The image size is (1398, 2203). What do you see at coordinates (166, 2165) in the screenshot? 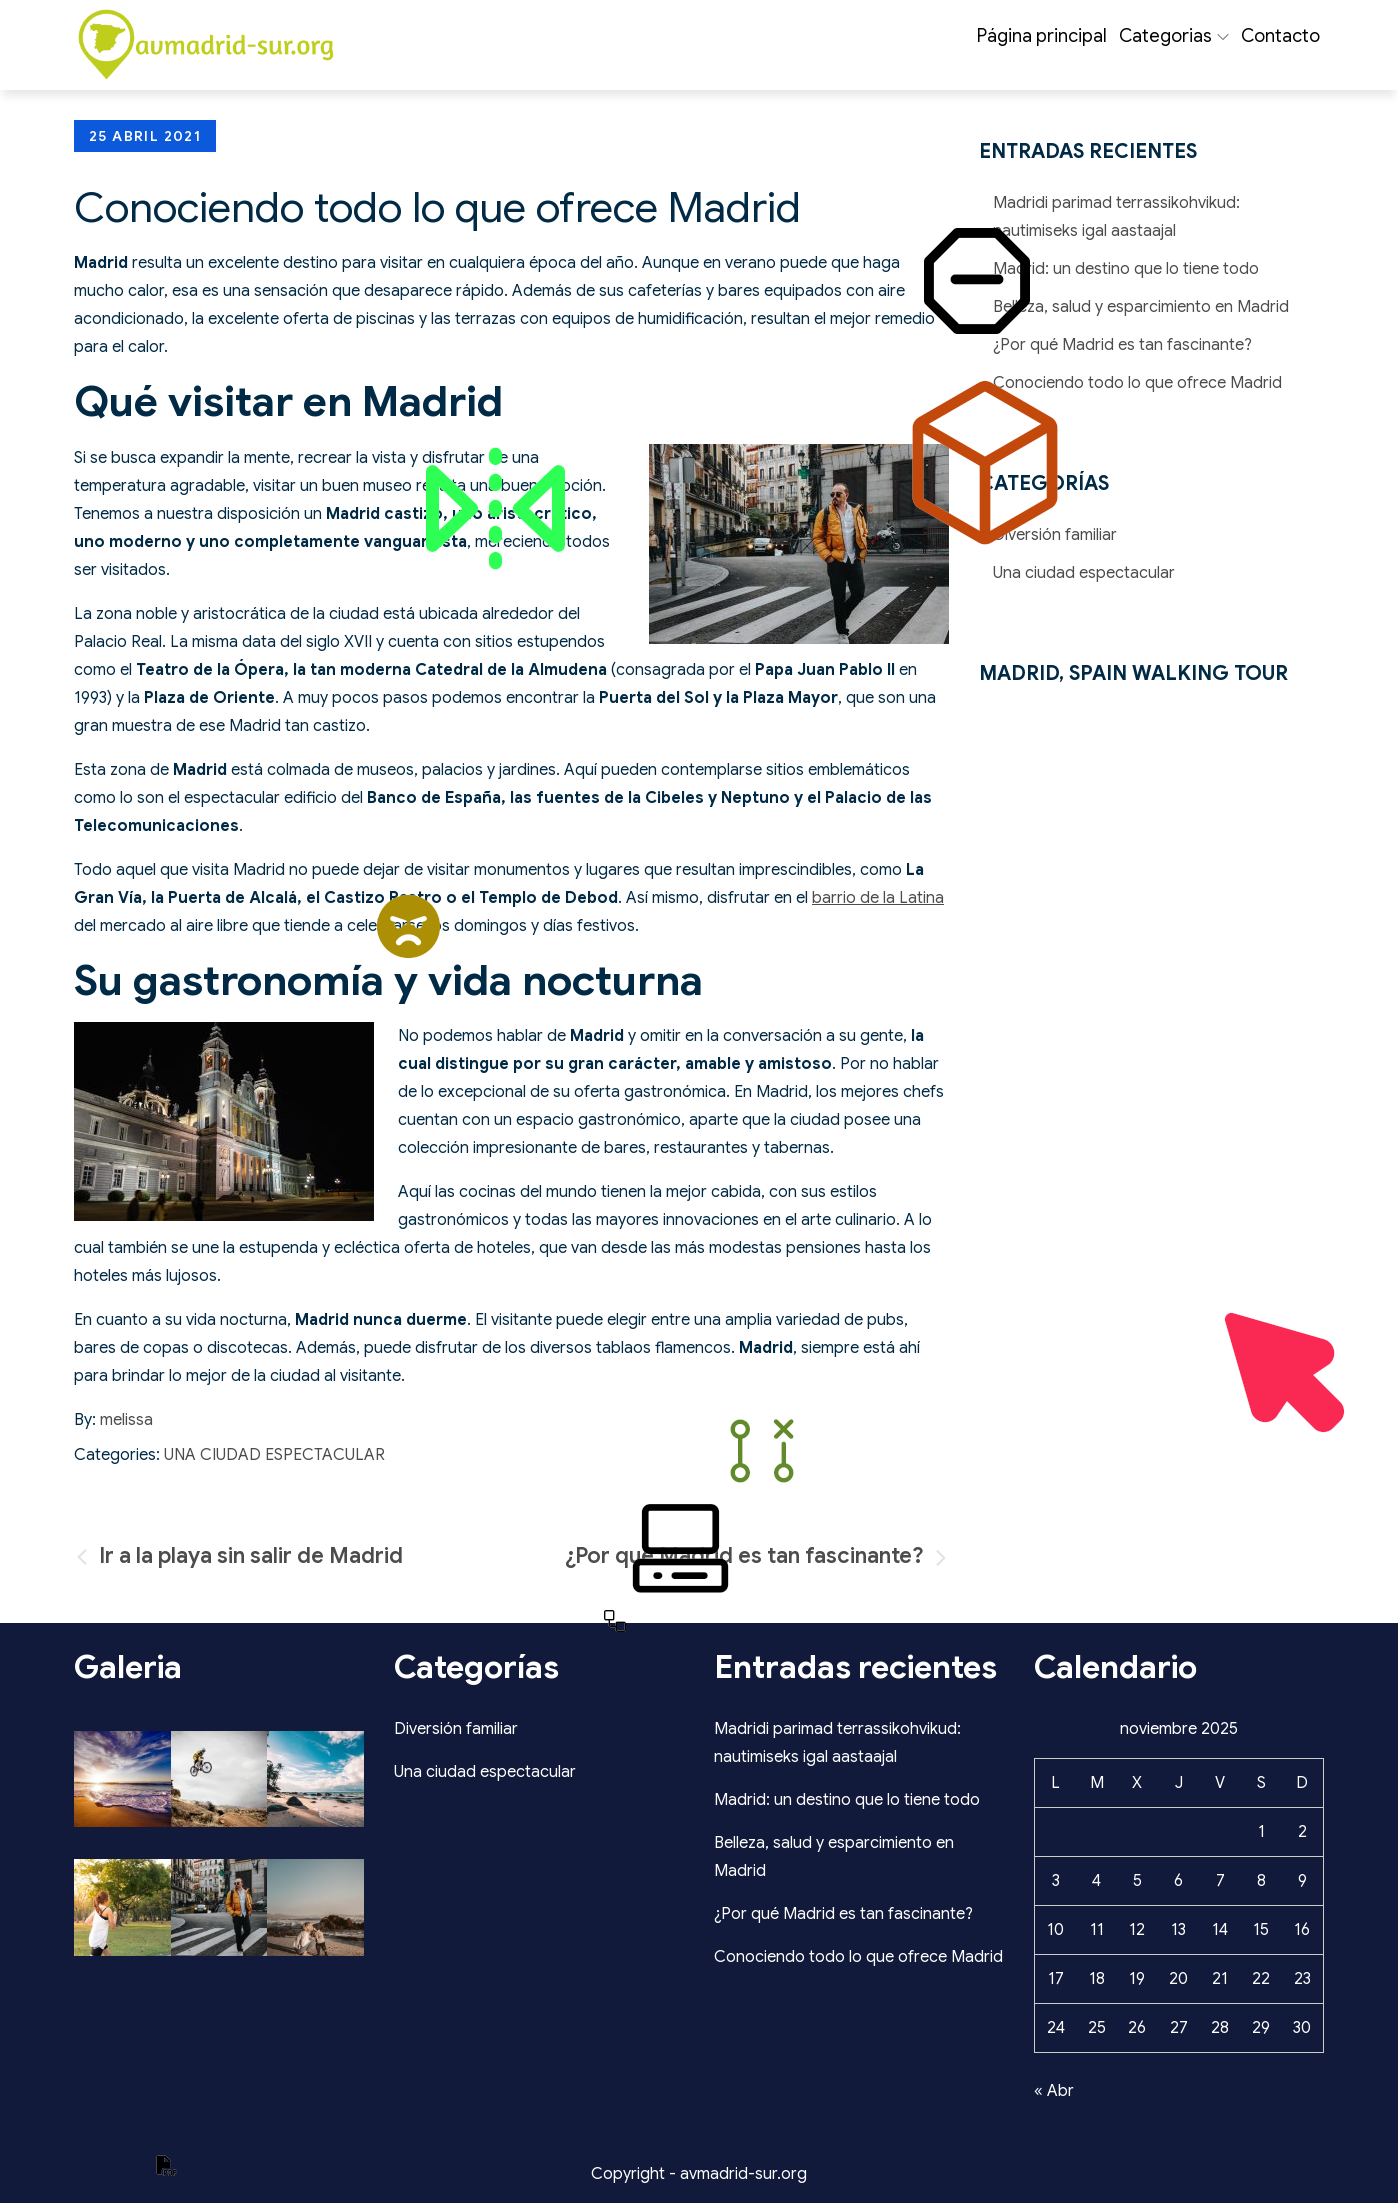
I see `view or open a PDF document` at bounding box center [166, 2165].